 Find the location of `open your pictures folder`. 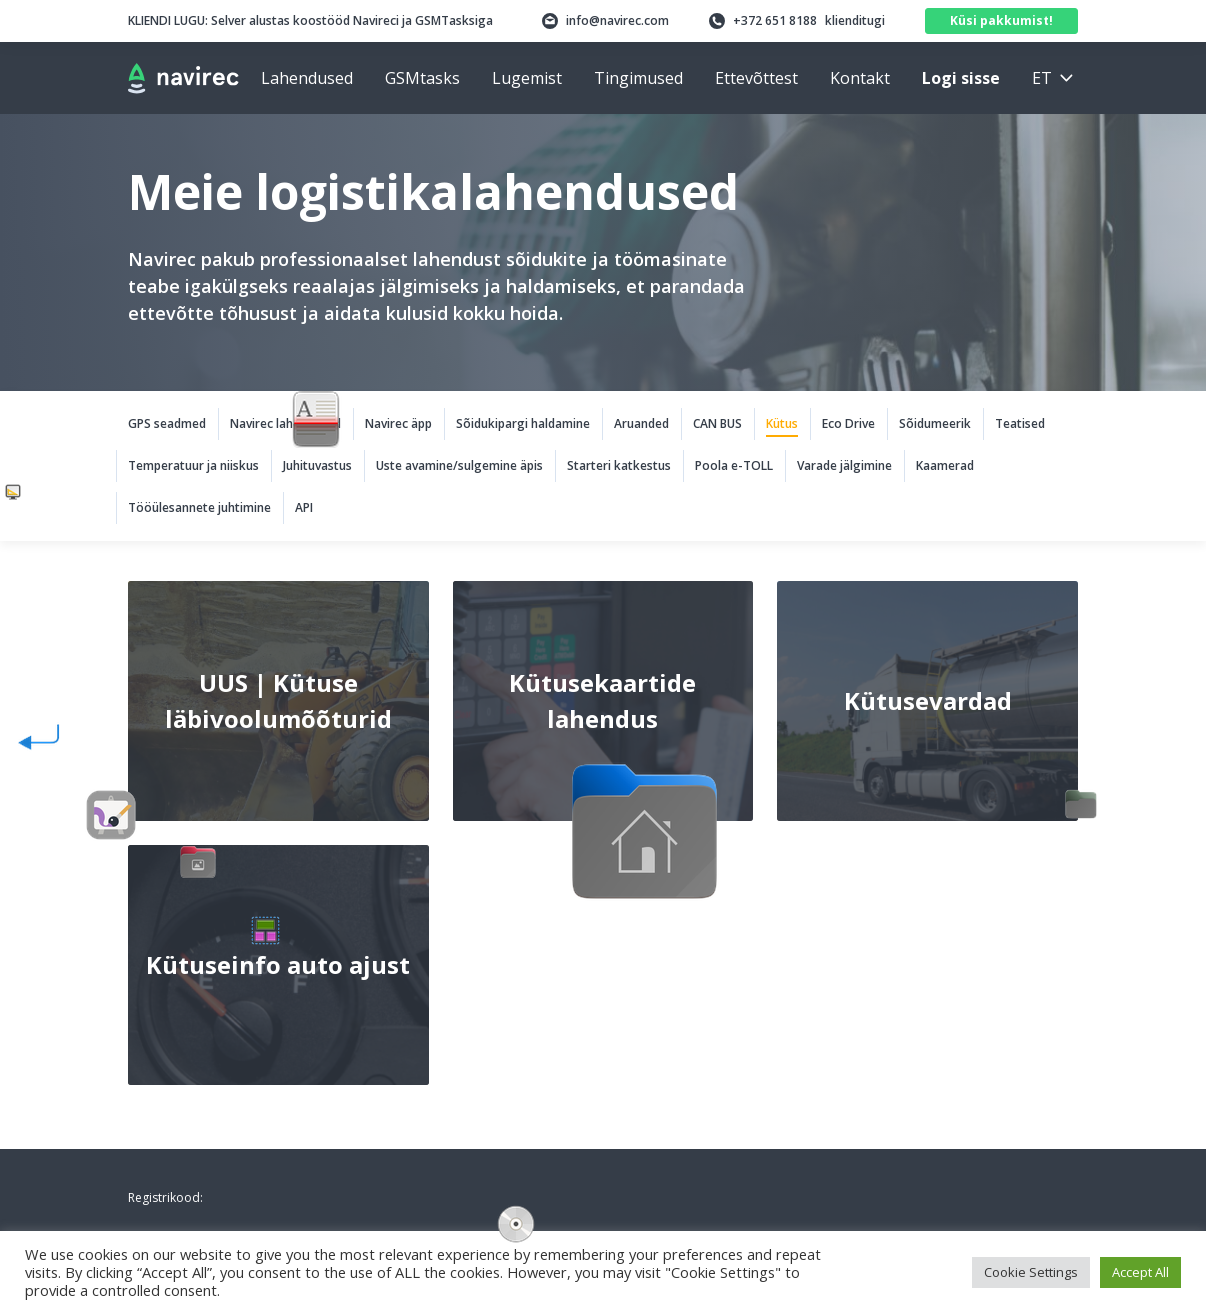

open your pictures folder is located at coordinates (198, 862).